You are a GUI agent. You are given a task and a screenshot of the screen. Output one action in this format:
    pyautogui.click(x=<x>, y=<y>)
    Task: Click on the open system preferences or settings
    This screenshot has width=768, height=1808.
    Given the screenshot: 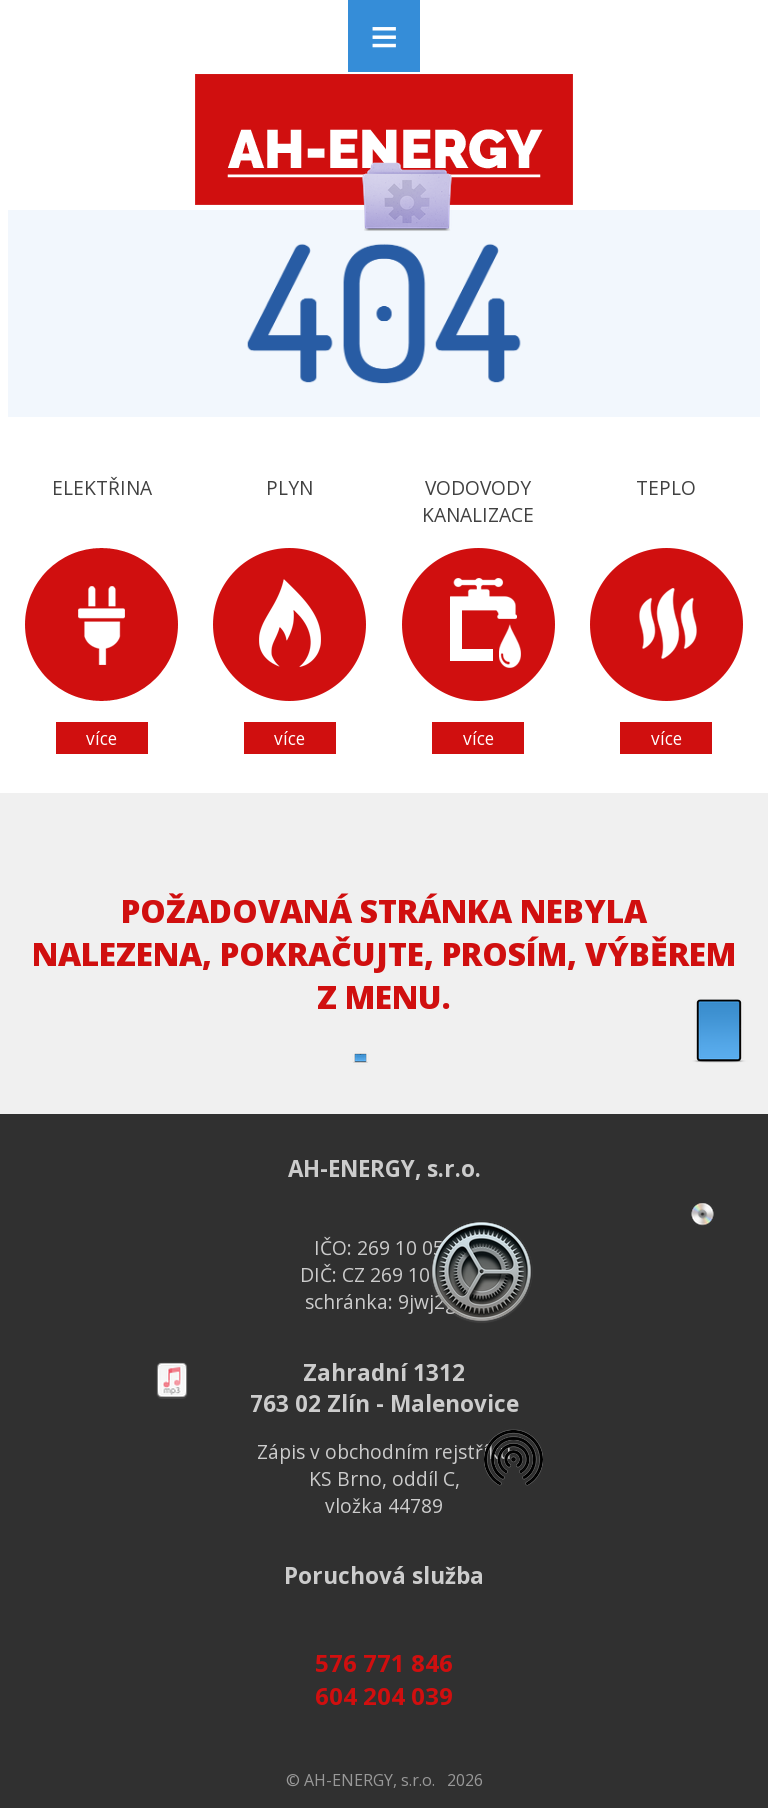 What is the action you would take?
    pyautogui.click(x=481, y=1271)
    